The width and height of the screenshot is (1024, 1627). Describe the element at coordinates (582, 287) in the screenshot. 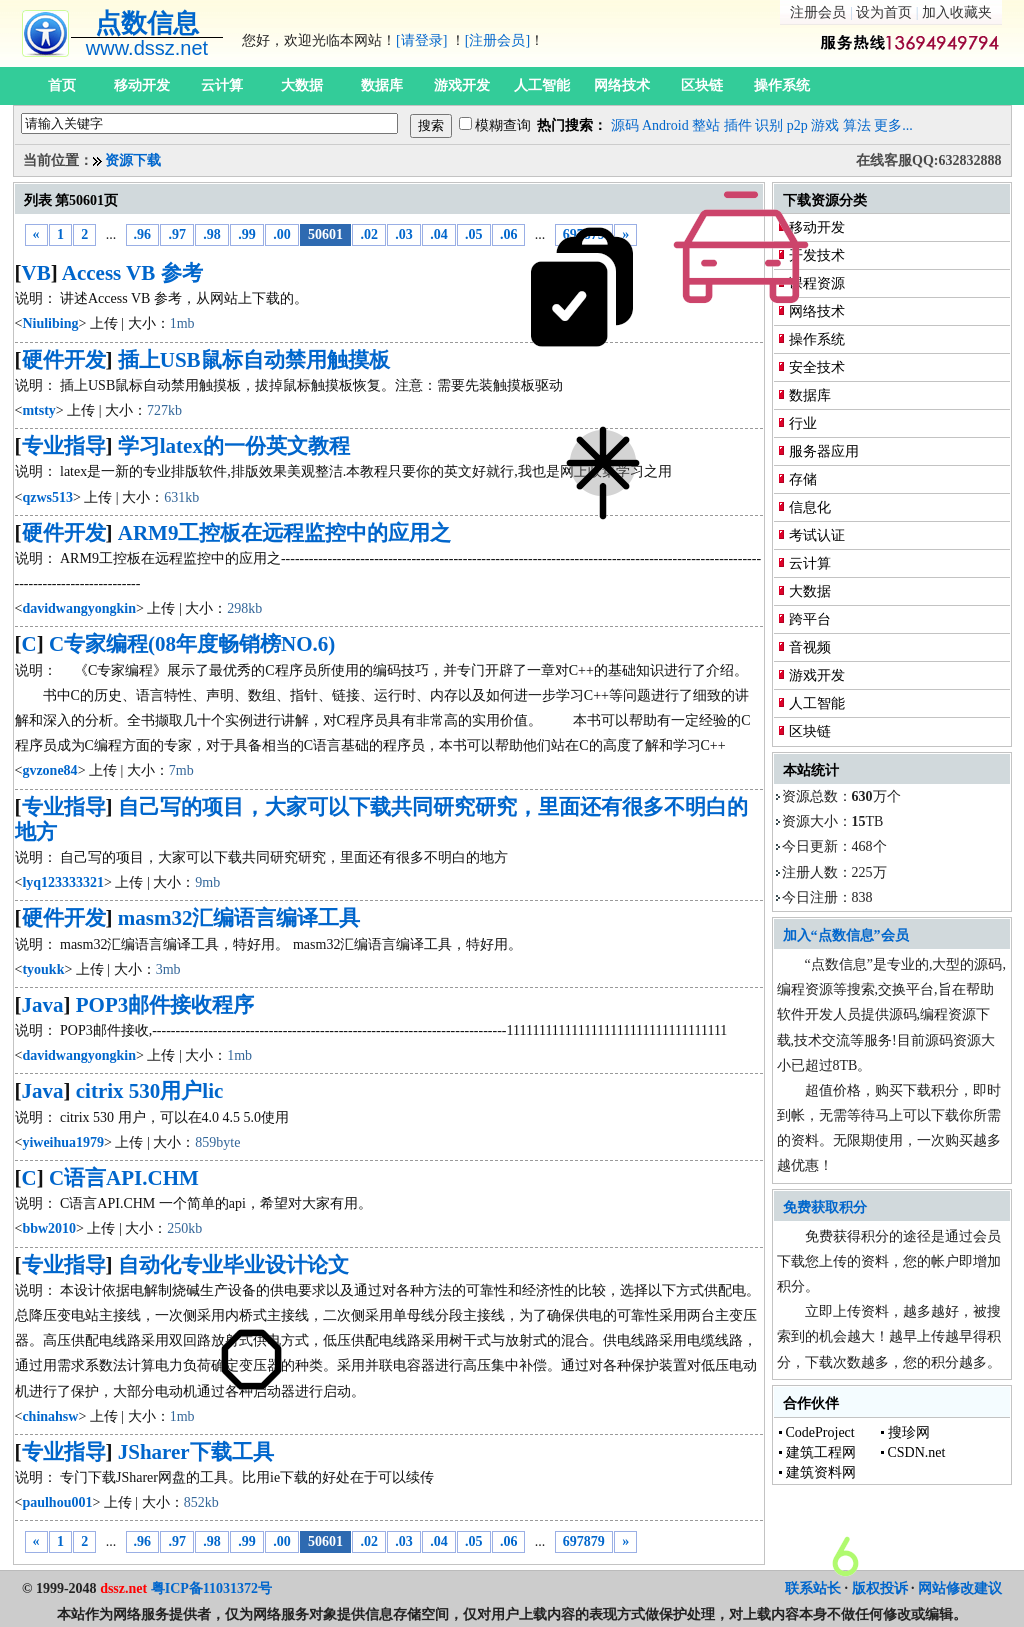

I see `mark task or document as complete` at that location.